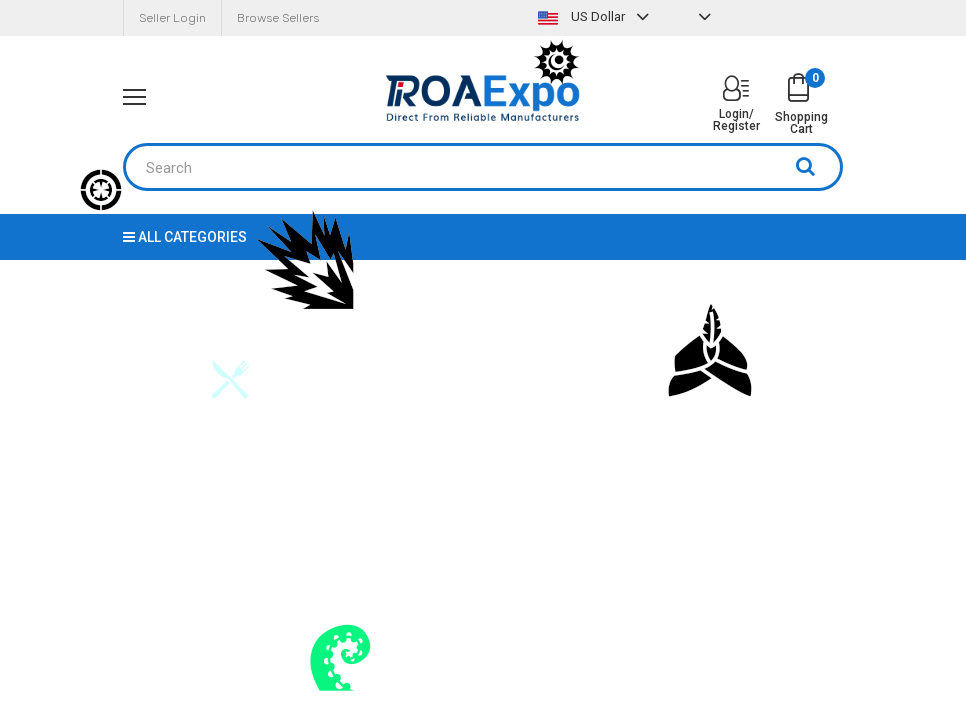  I want to click on view or customize eye appearance settings, so click(556, 62).